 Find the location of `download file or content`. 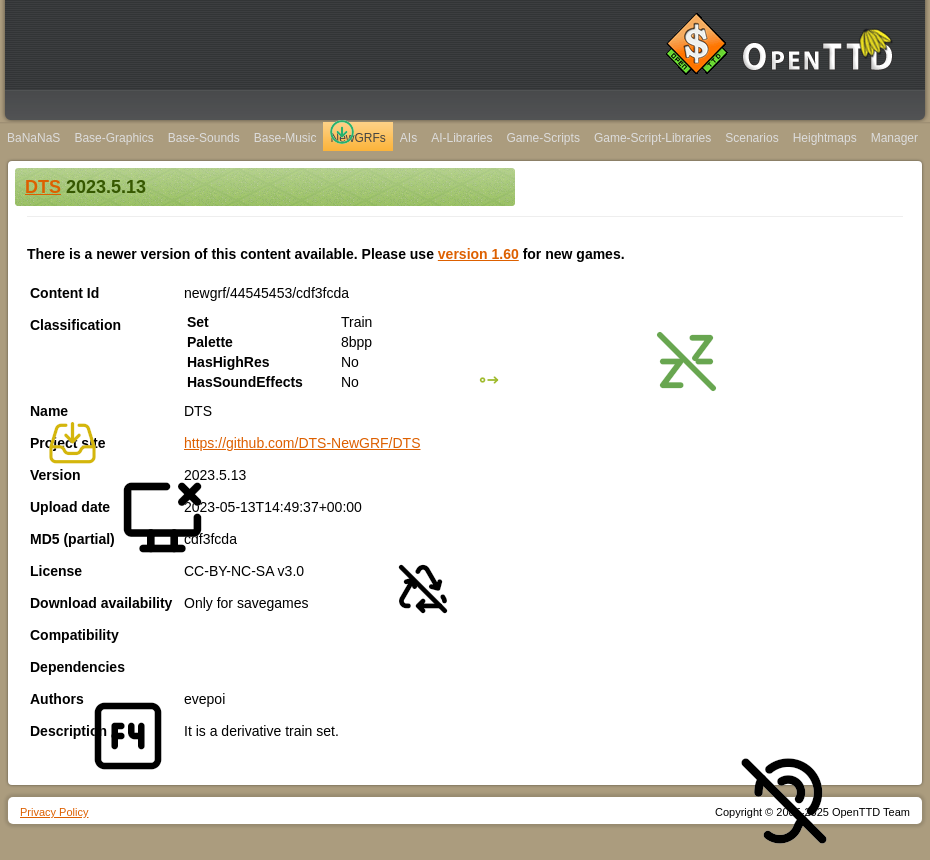

download file or content is located at coordinates (342, 132).